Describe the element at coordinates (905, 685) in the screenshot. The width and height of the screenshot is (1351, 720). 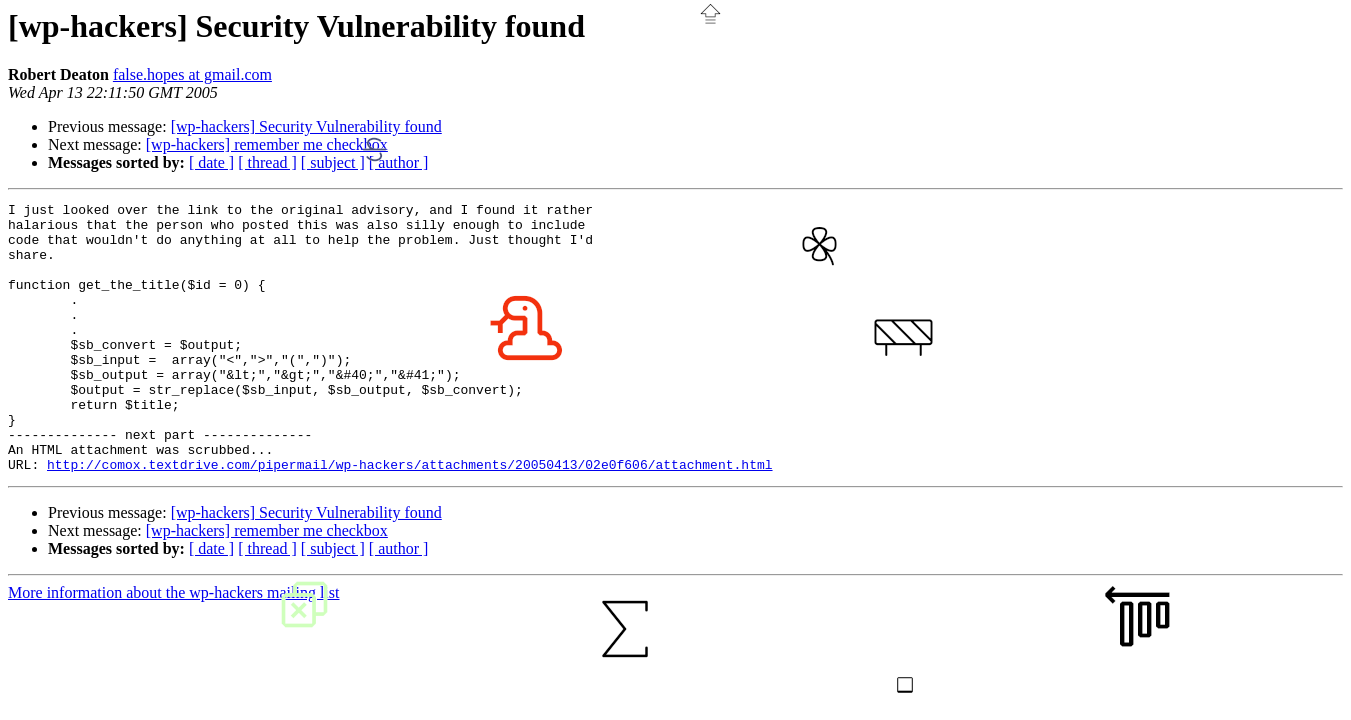
I see `toggle the status bar visibility` at that location.